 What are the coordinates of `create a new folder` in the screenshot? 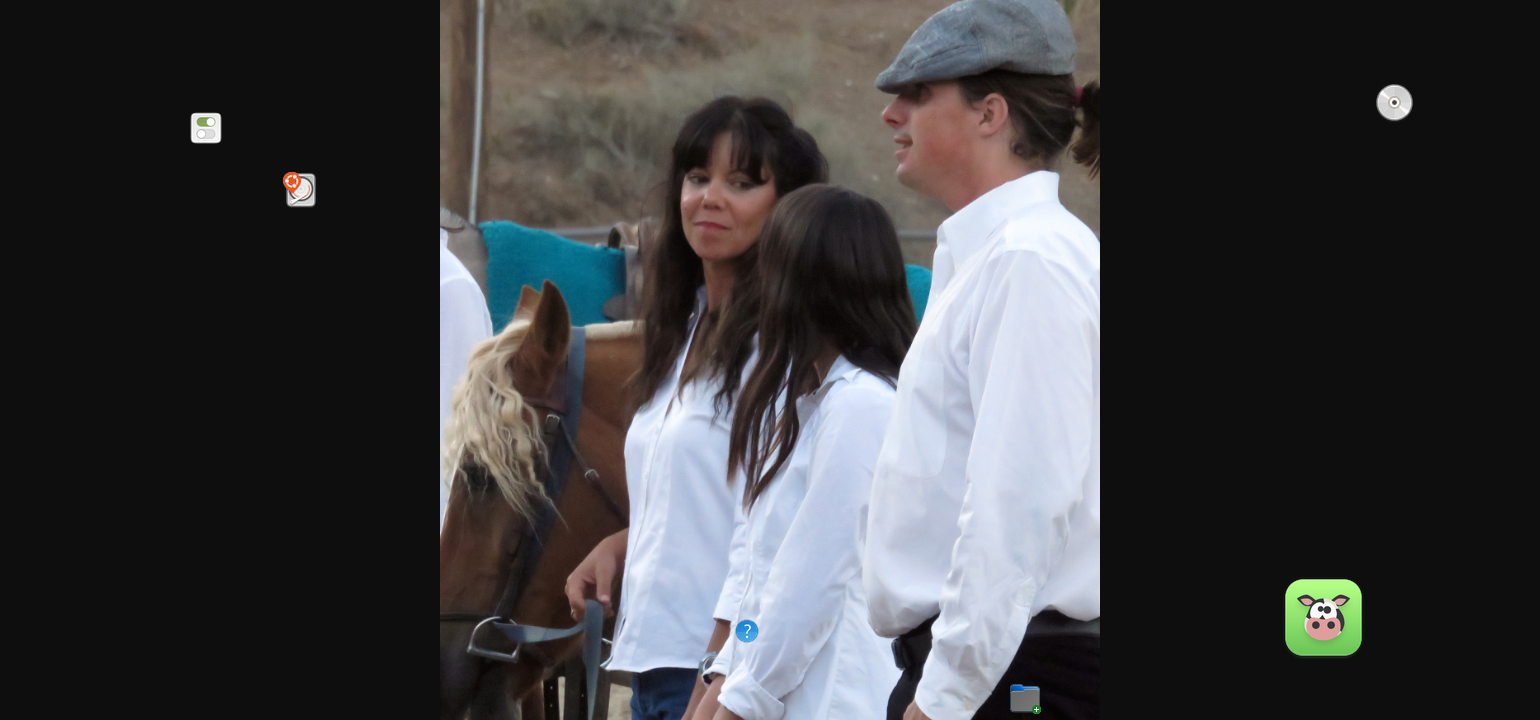 It's located at (1025, 698).